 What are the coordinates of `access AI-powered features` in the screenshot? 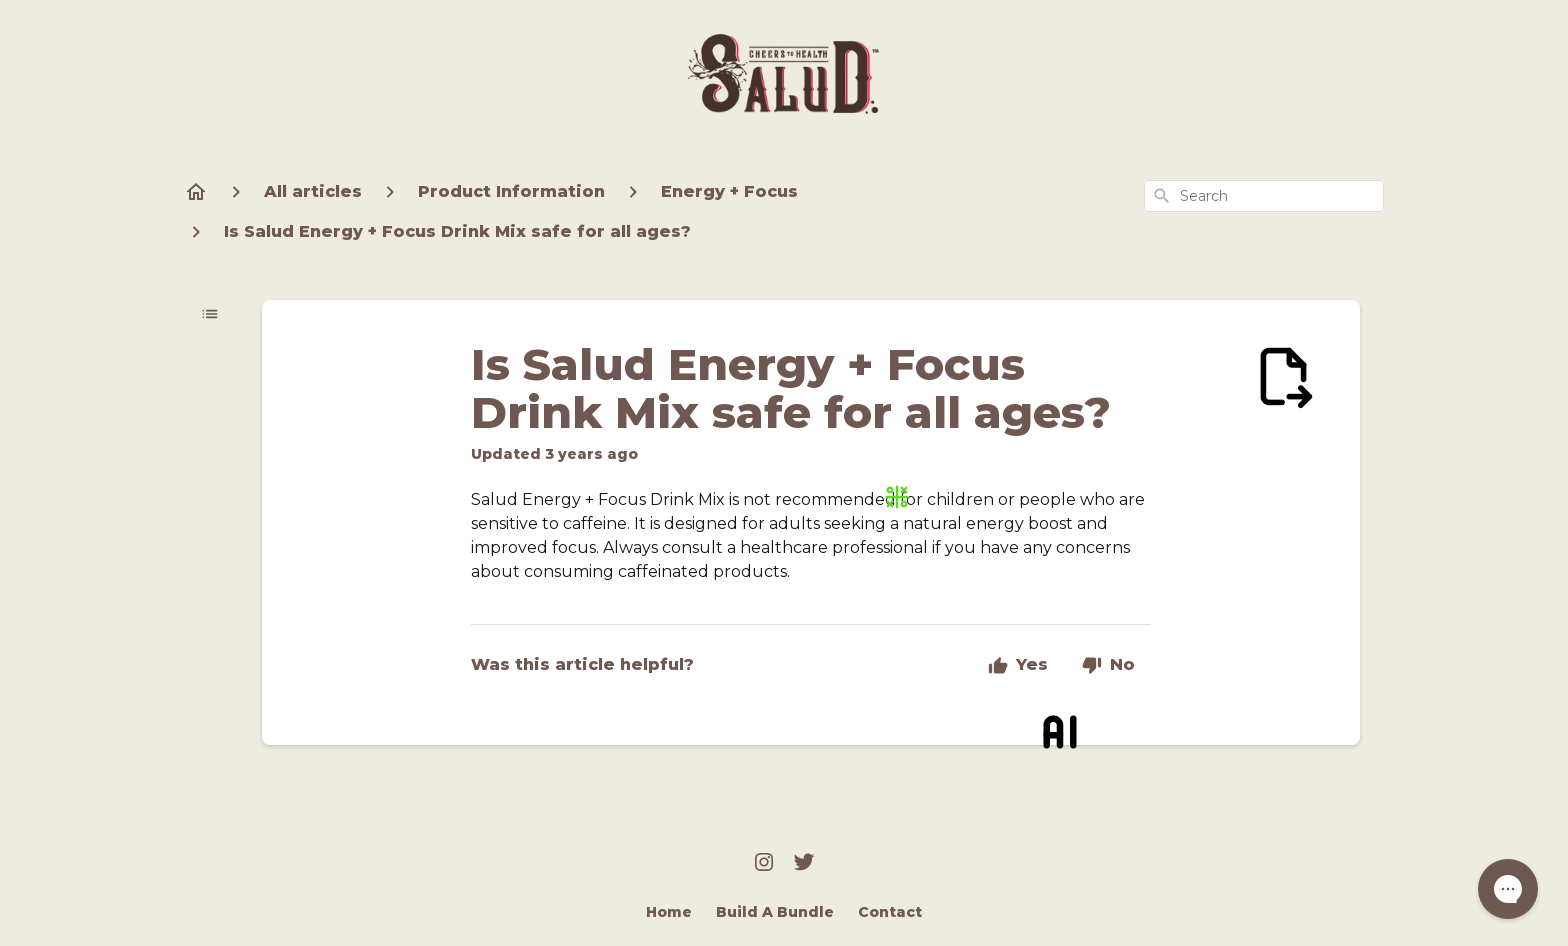 It's located at (1060, 732).